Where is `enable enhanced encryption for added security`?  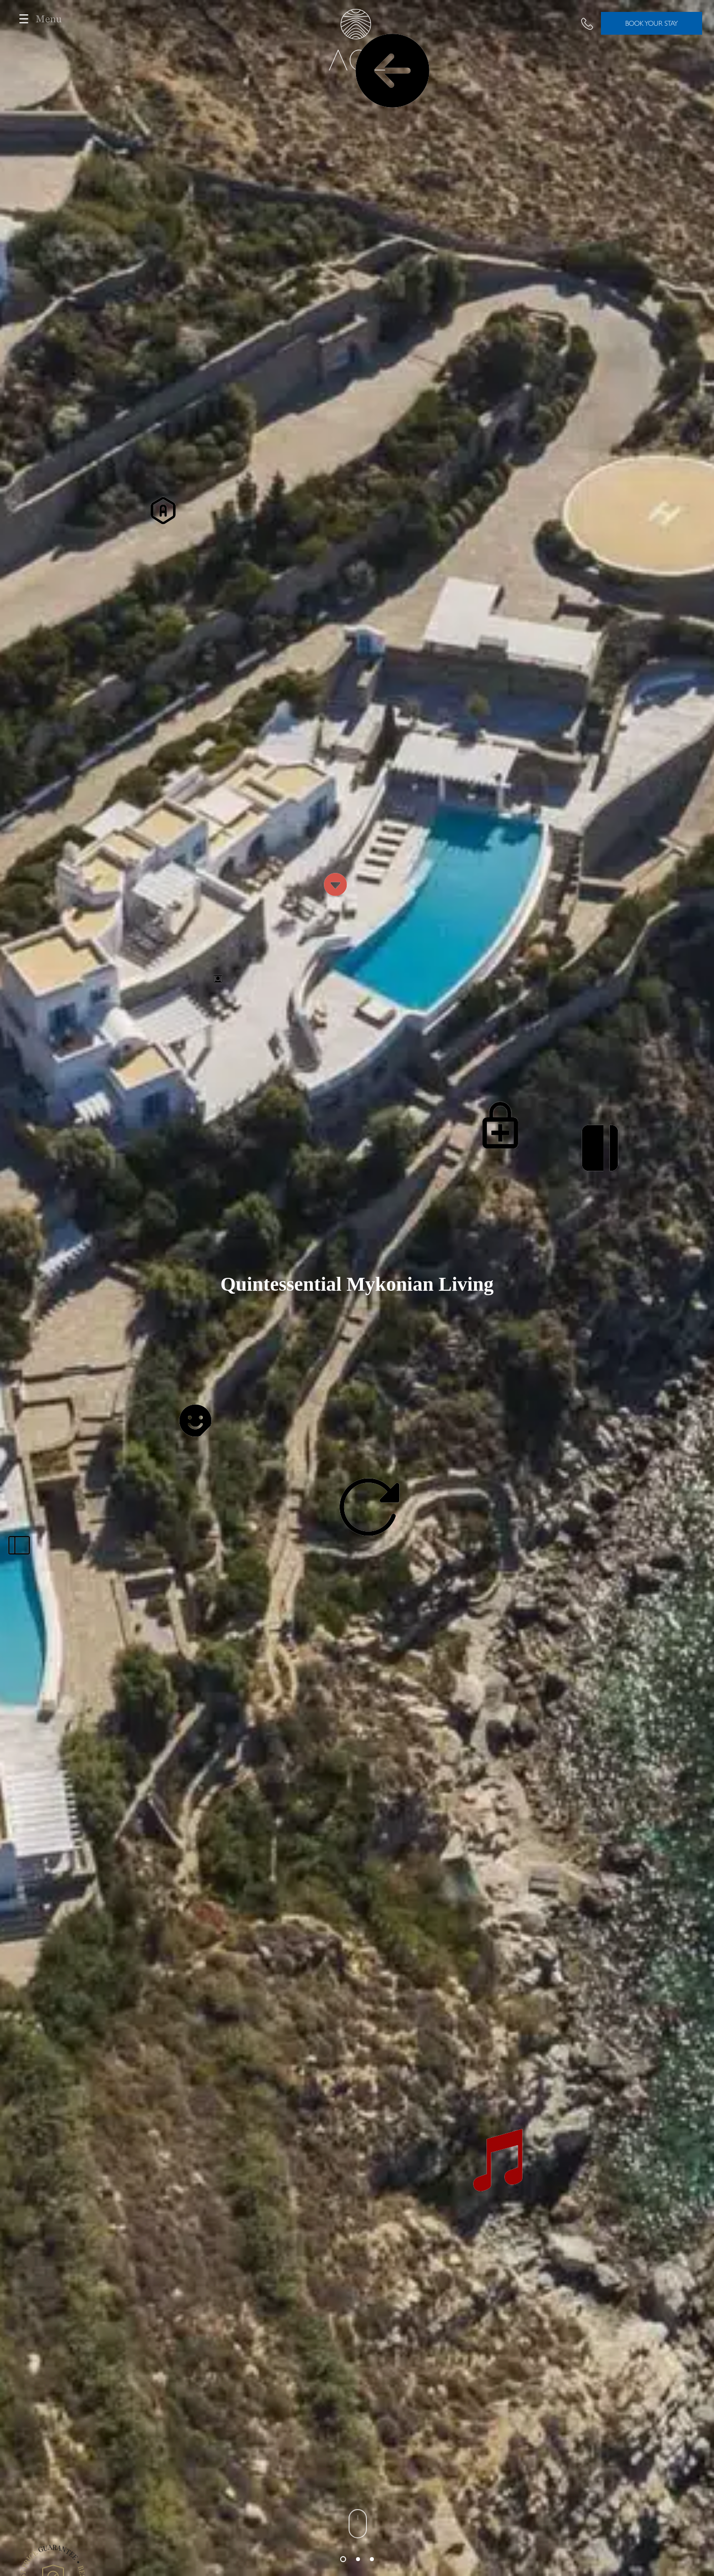 enable enhanced encryption for added security is located at coordinates (500, 1126).